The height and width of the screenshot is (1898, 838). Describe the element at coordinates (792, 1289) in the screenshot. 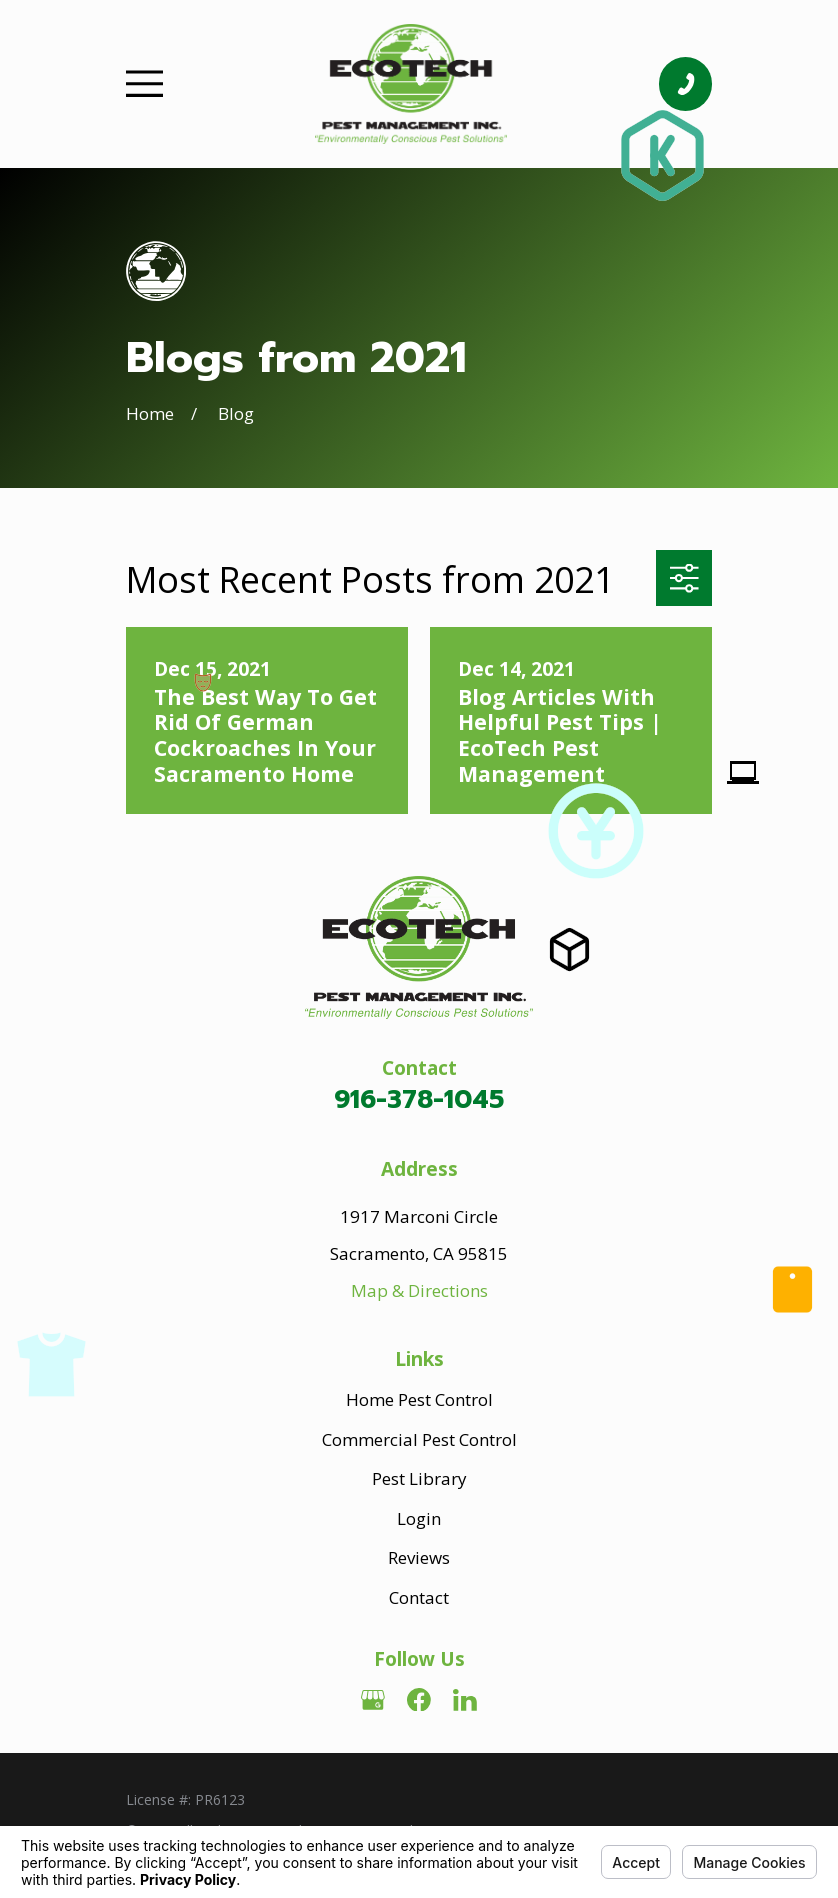

I see `access tablet camera settings` at that location.